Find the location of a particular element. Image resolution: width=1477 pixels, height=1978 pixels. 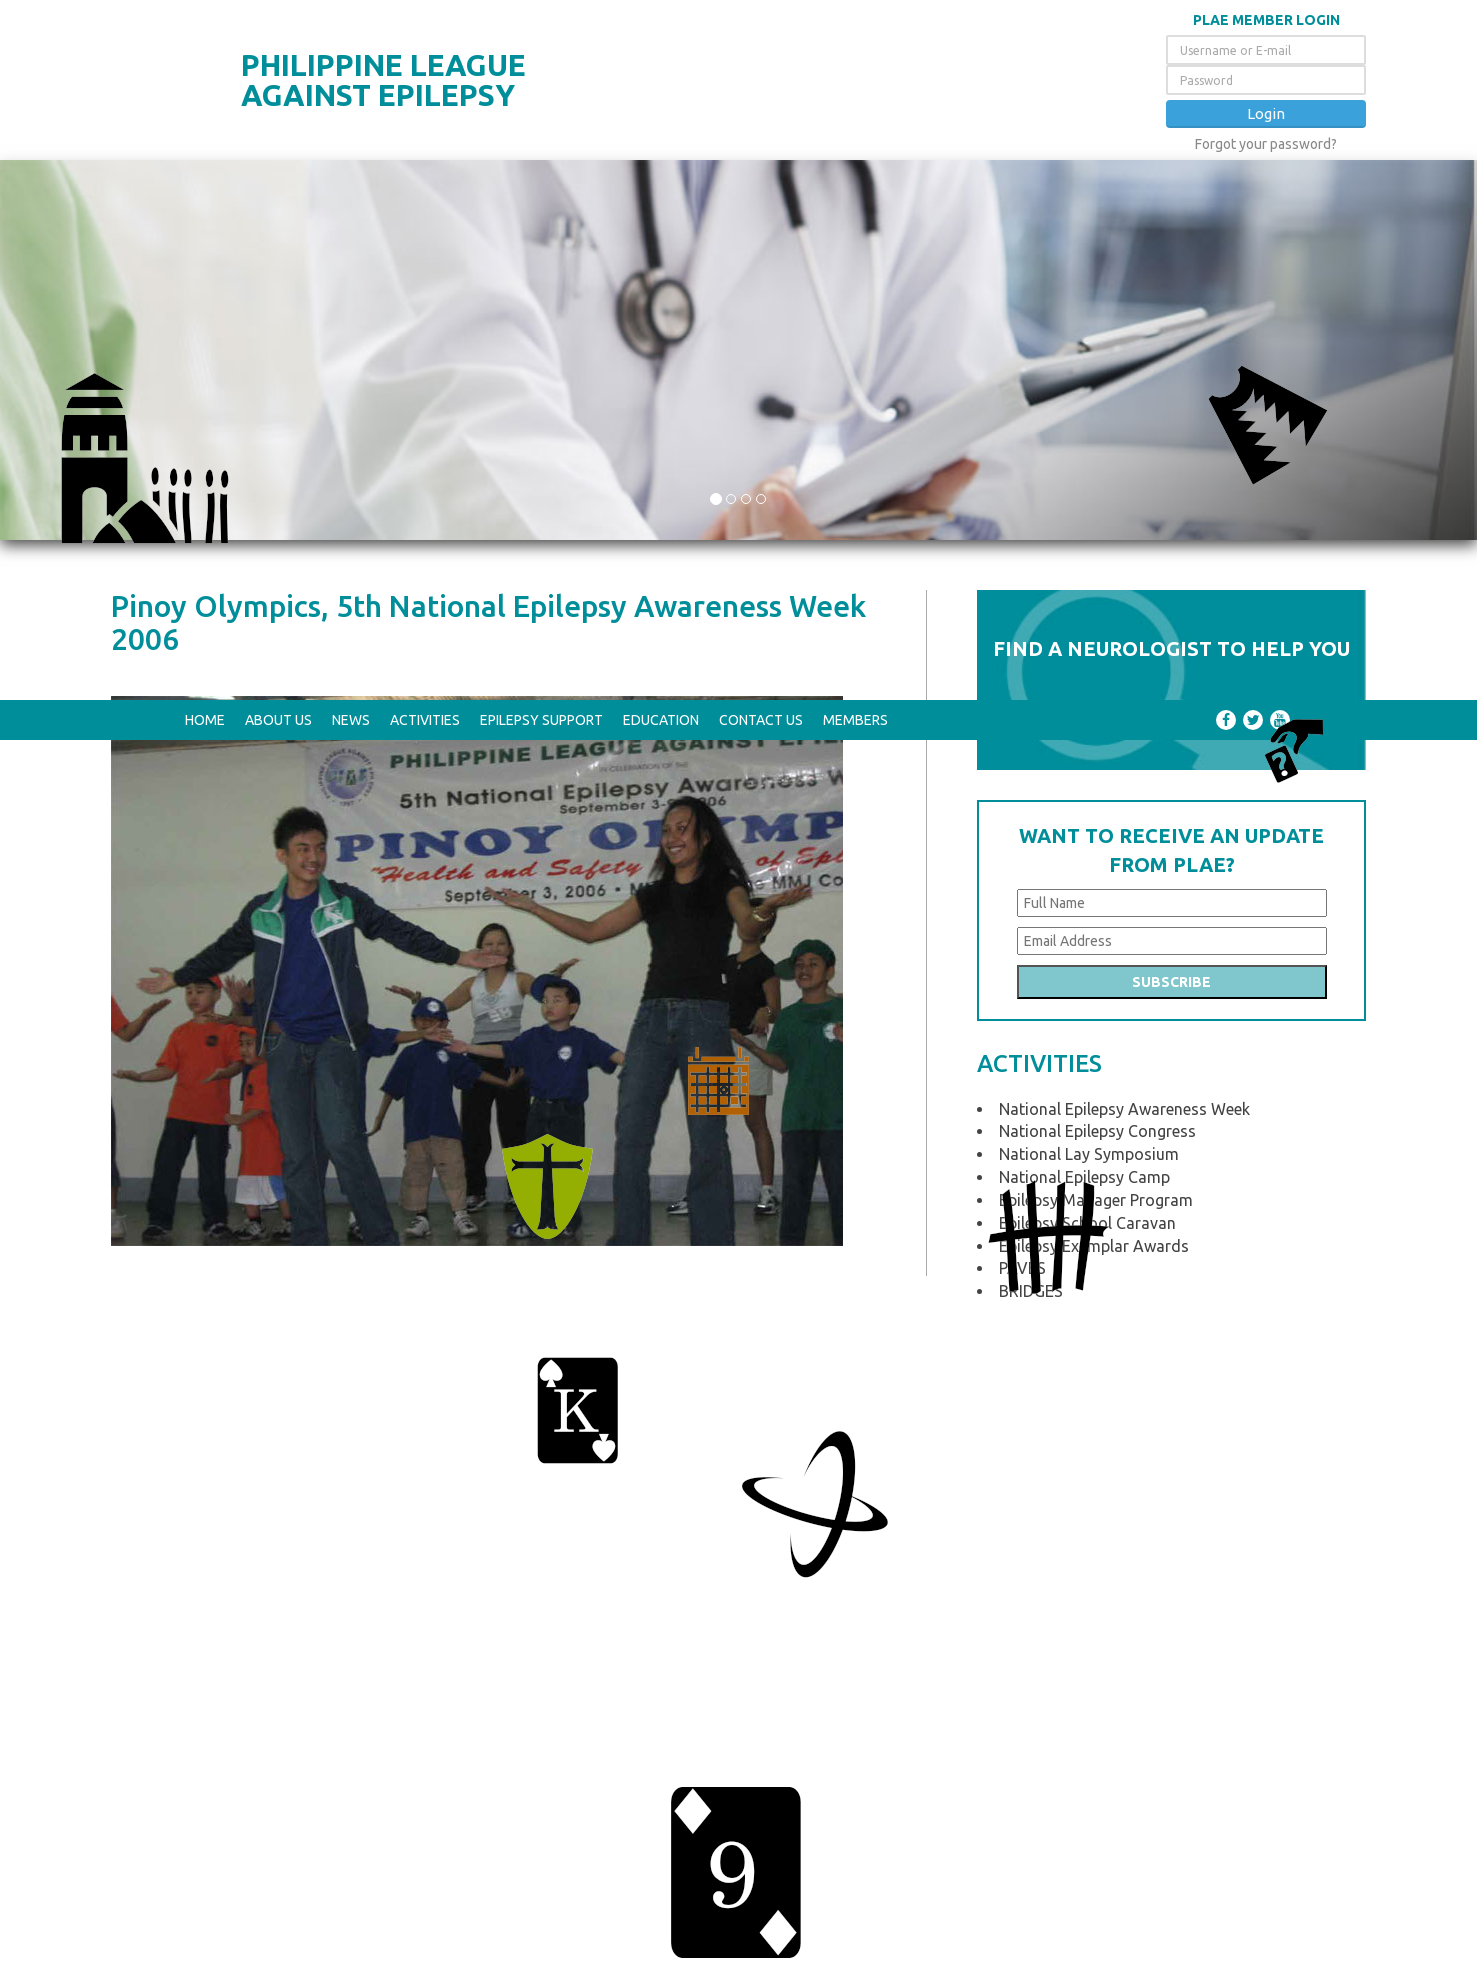

draw a random card from the deck is located at coordinates (1294, 751).